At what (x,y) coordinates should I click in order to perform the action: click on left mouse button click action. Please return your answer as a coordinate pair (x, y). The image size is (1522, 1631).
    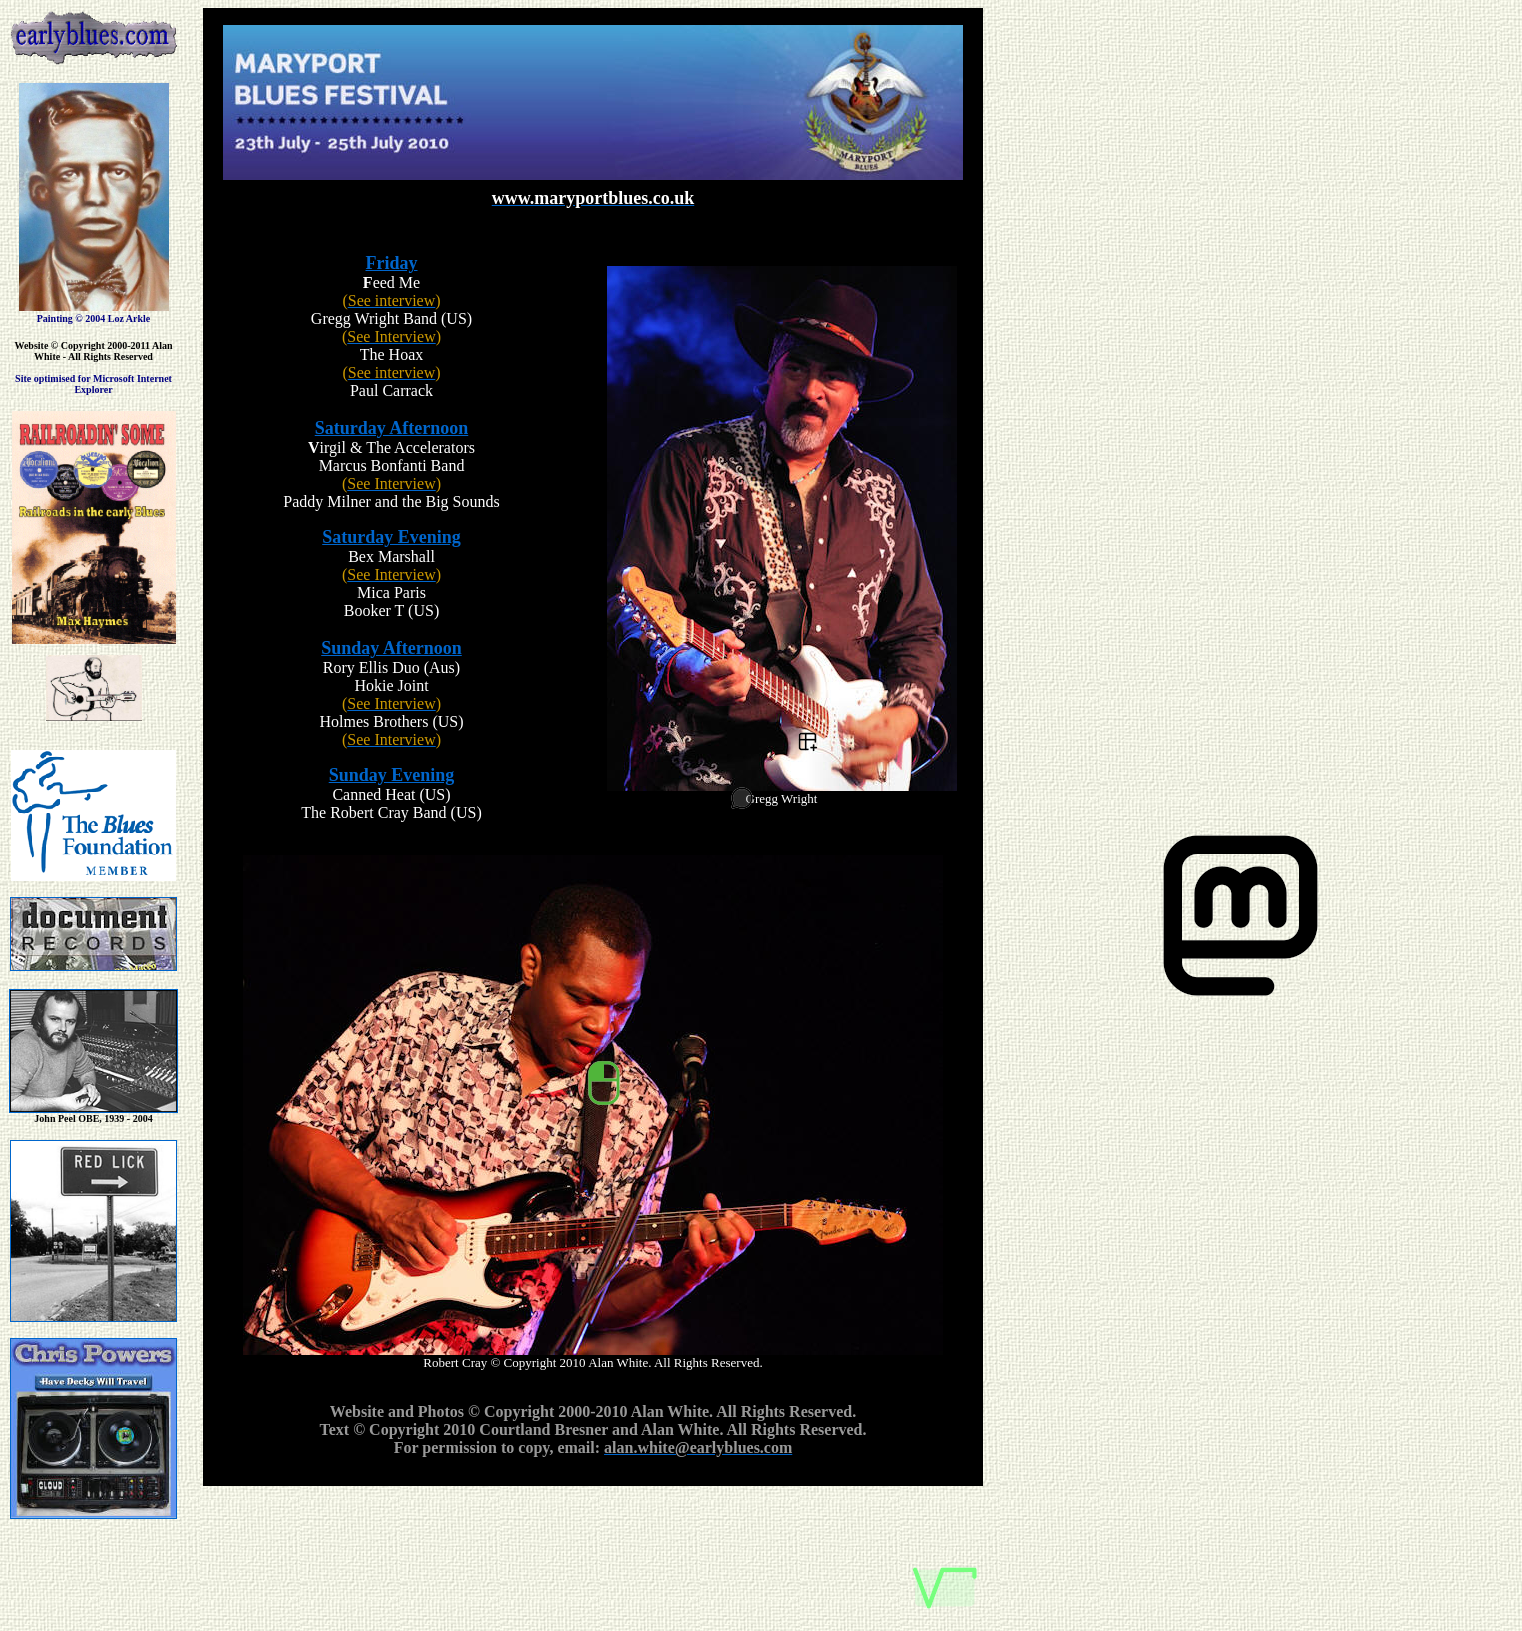
    Looking at the image, I should click on (604, 1083).